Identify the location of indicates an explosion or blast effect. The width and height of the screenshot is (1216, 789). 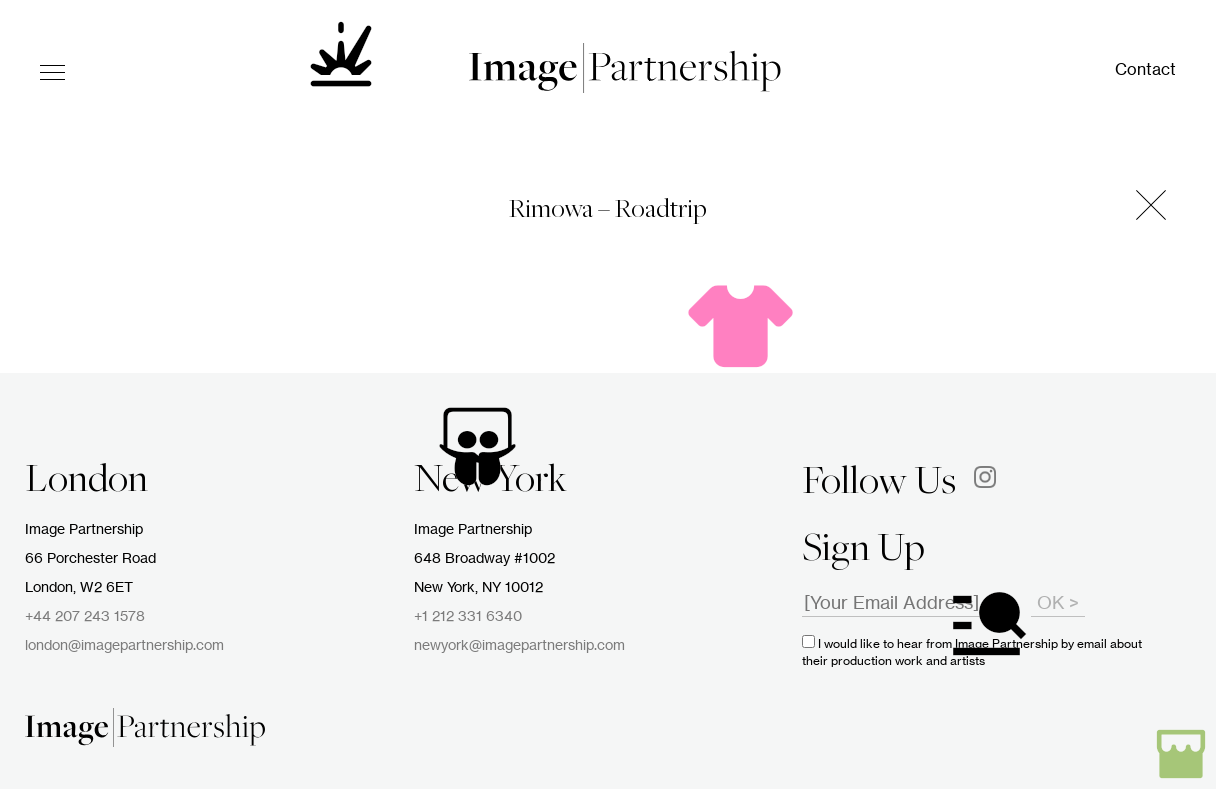
(341, 56).